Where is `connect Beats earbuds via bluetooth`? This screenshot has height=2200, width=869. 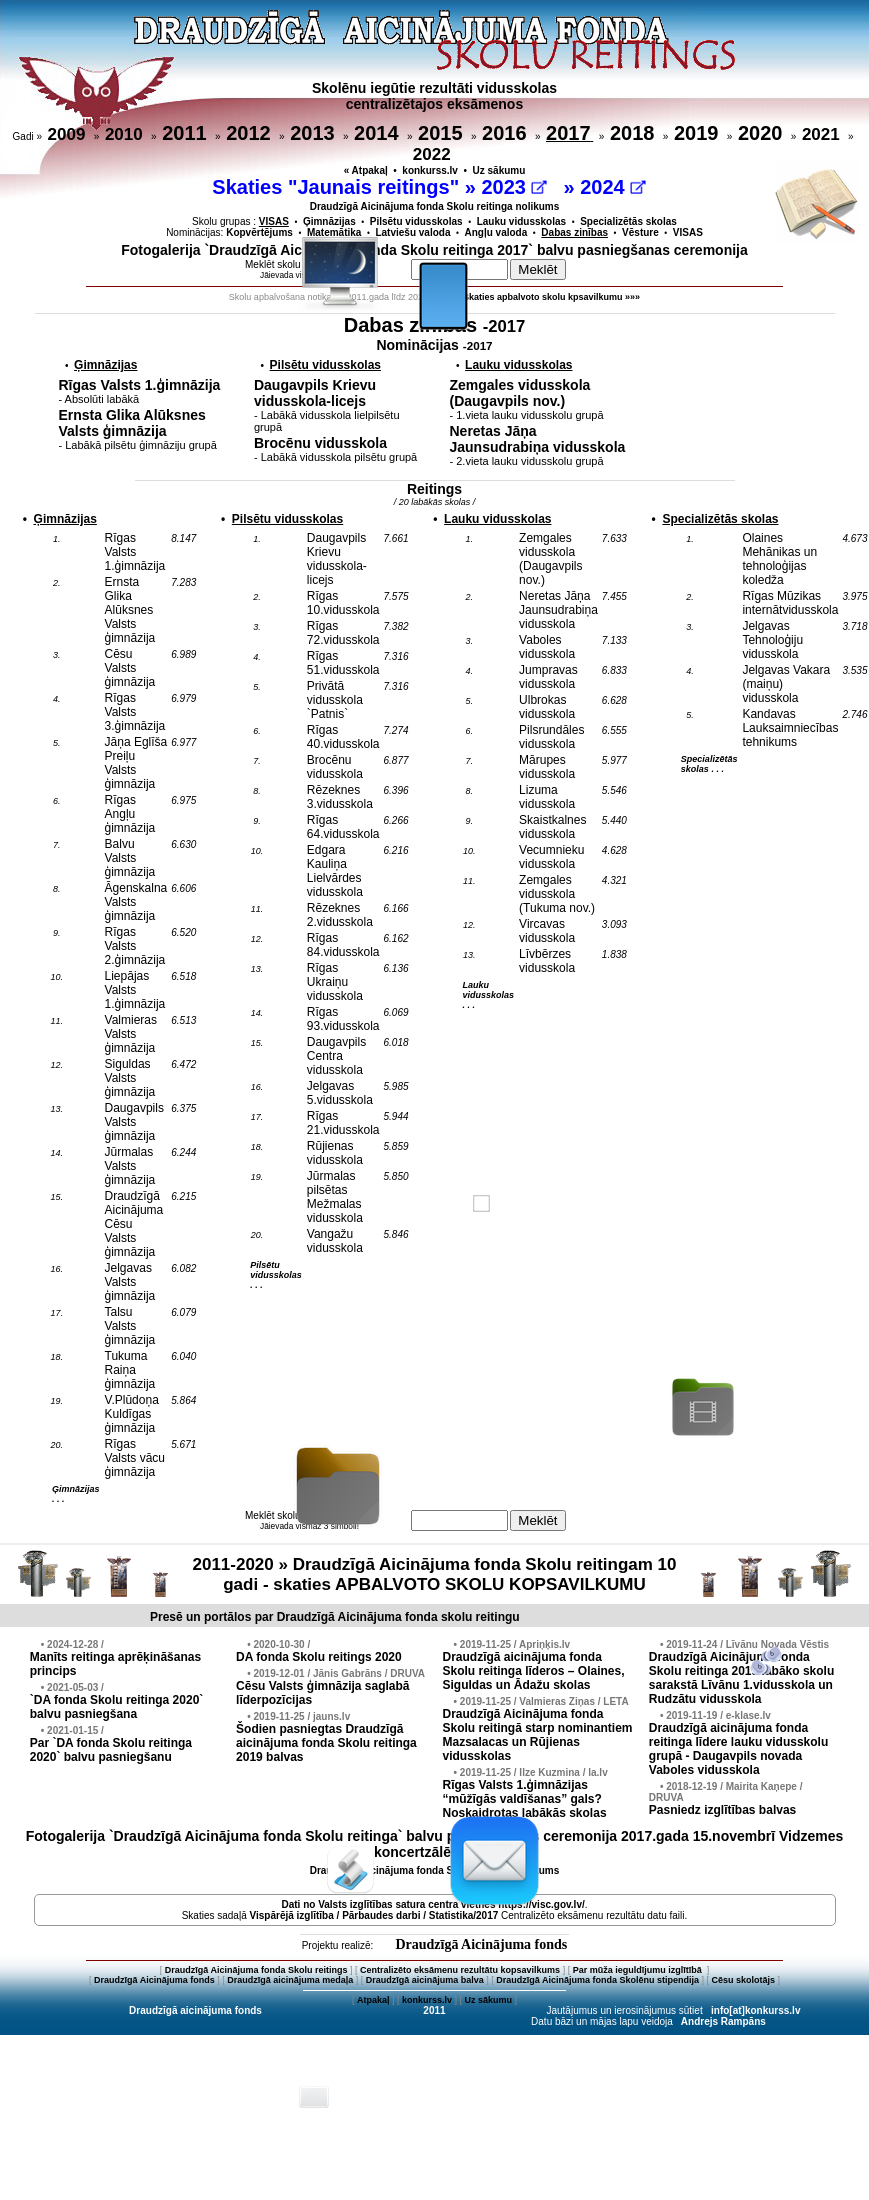 connect Beats earbuds via bluetooth is located at coordinates (766, 1661).